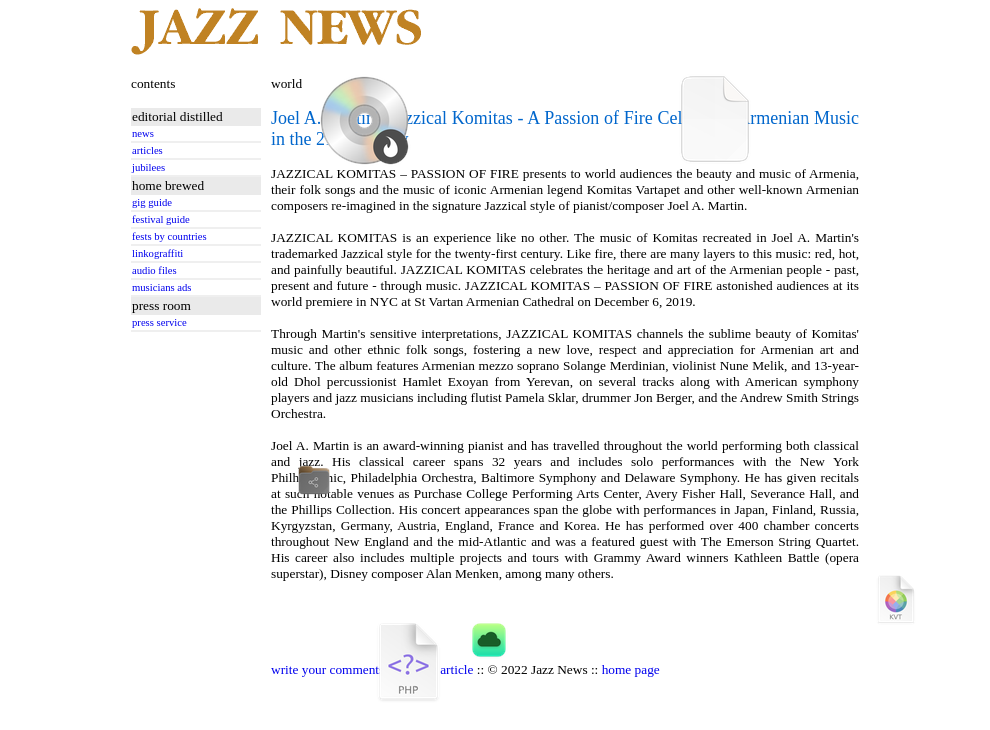  What do you see at coordinates (364, 120) in the screenshot?
I see `burn files to a CD or DVD` at bounding box center [364, 120].